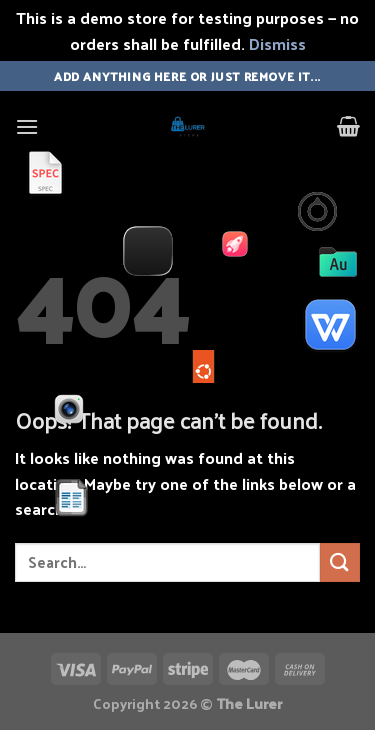  What do you see at coordinates (235, 244) in the screenshot?
I see `open the games app` at bounding box center [235, 244].